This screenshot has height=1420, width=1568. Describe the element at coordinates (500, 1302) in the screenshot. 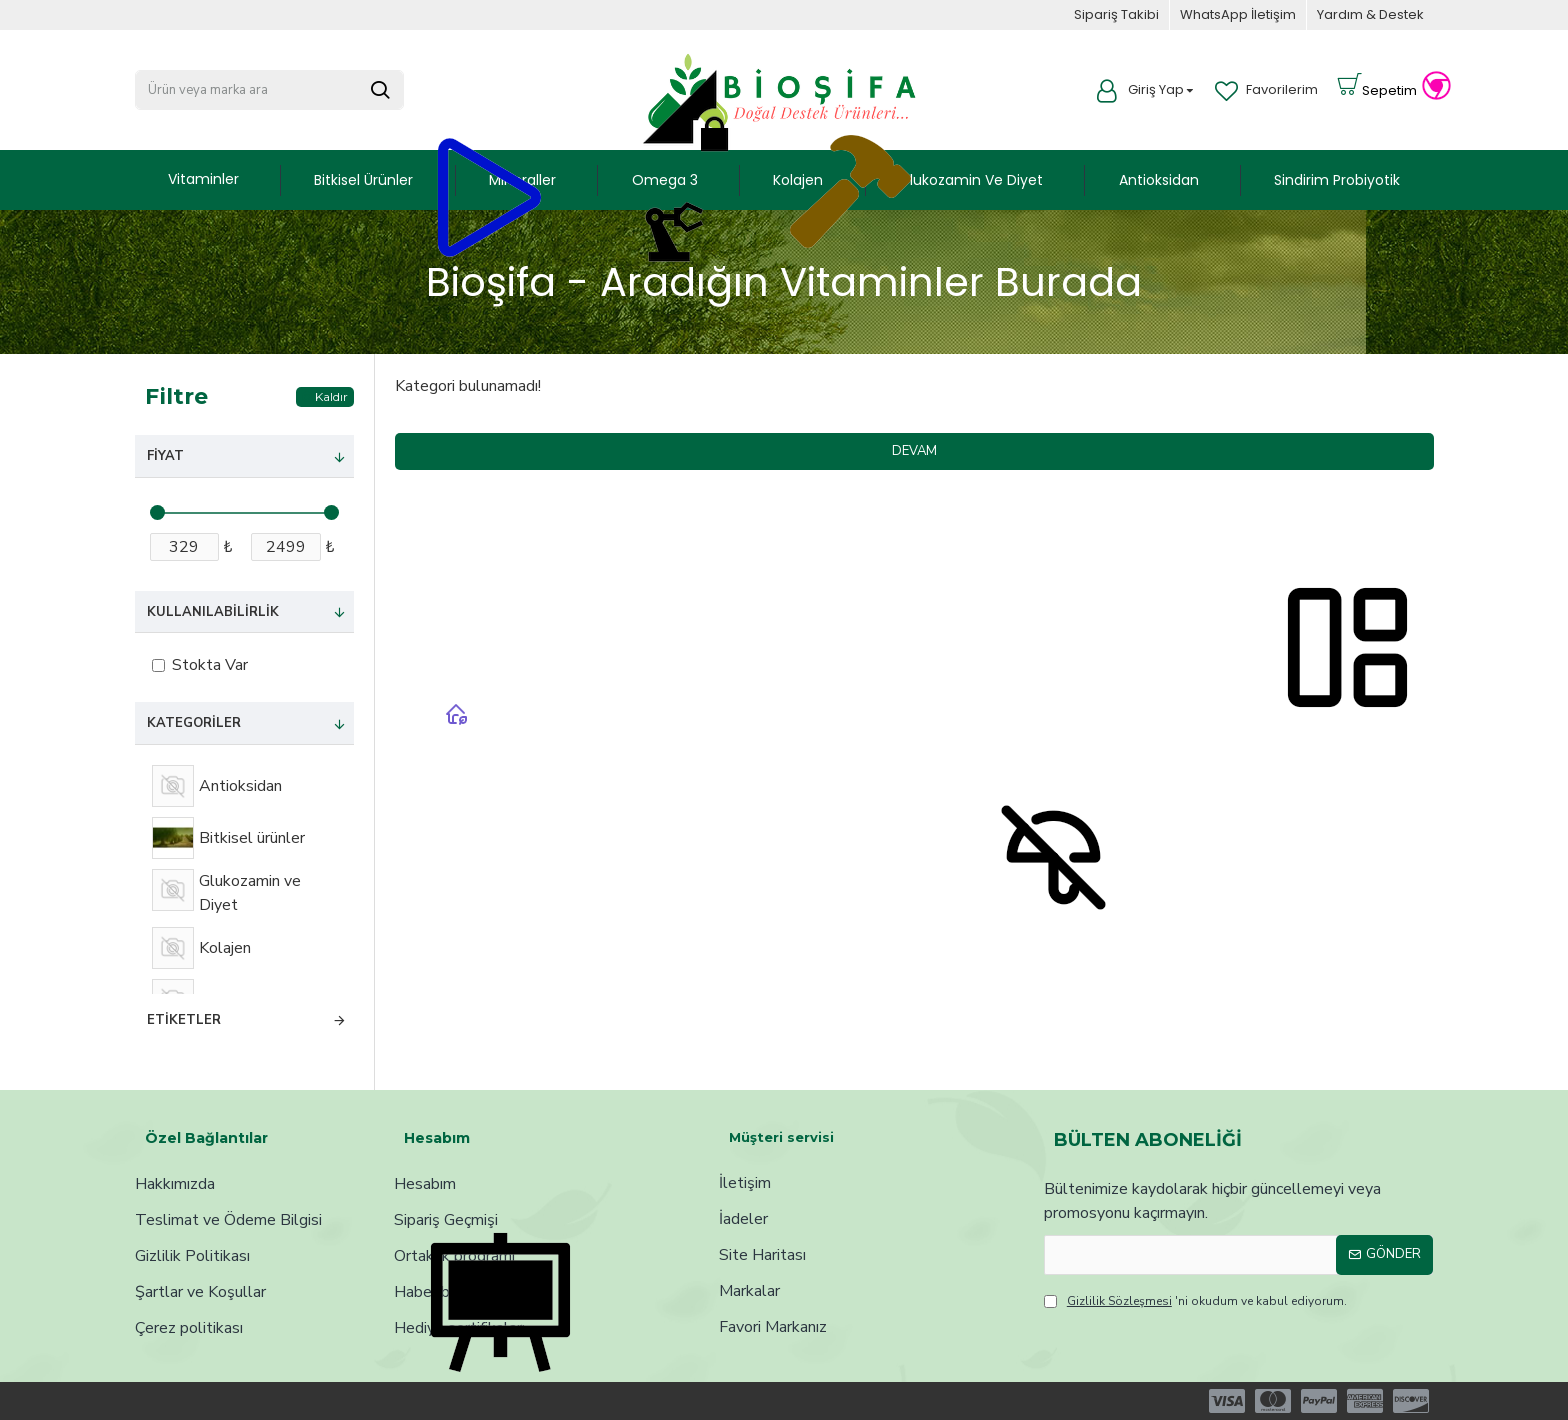

I see `open presentation or slideshow mode` at that location.